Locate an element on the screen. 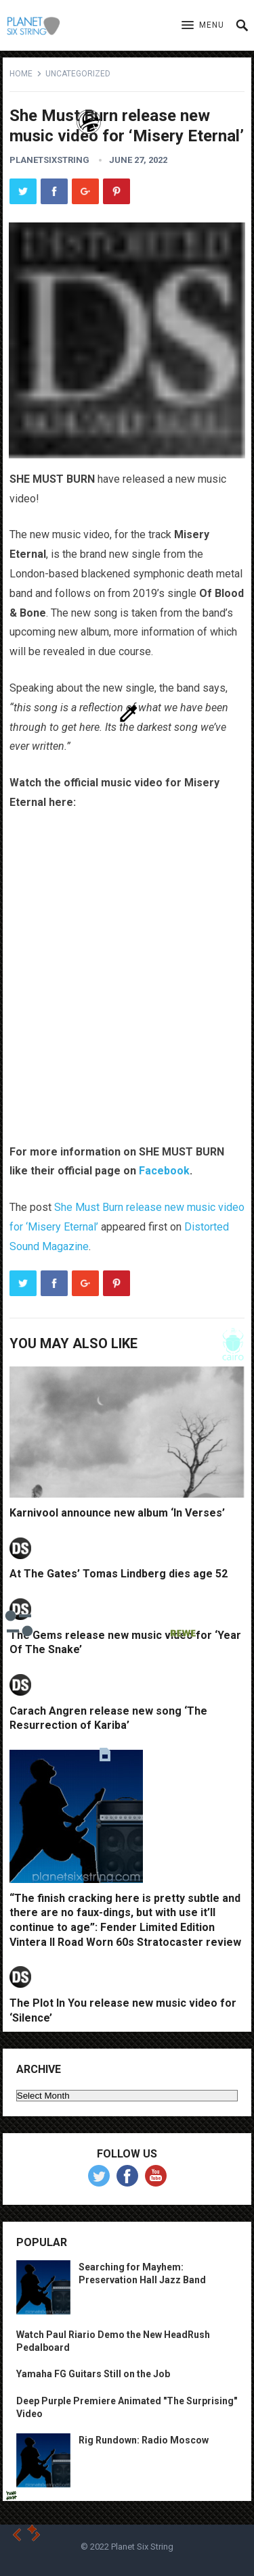 The width and height of the screenshot is (254, 2576). color picker tool for sampling colors is located at coordinates (129, 713).